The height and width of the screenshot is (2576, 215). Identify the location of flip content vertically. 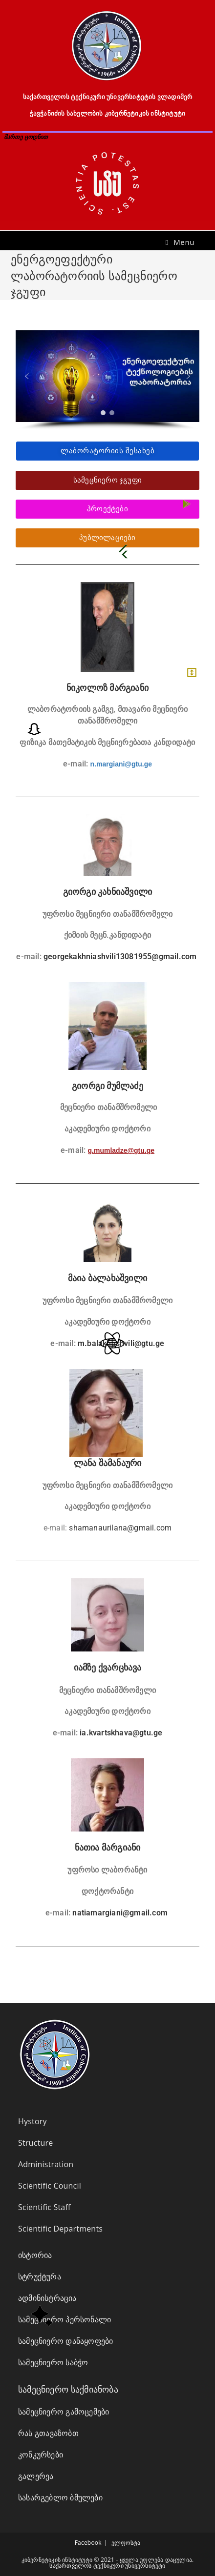
(192, 672).